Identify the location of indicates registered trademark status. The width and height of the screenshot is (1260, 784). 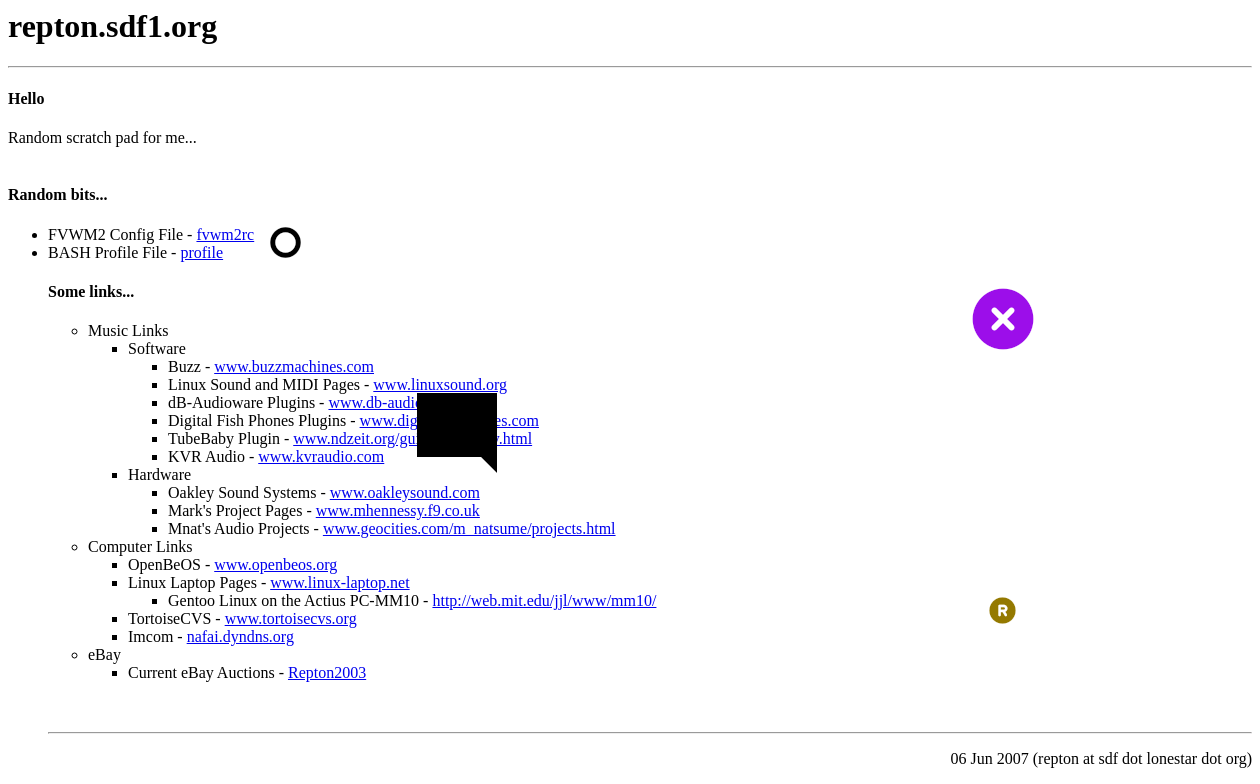
(1002, 610).